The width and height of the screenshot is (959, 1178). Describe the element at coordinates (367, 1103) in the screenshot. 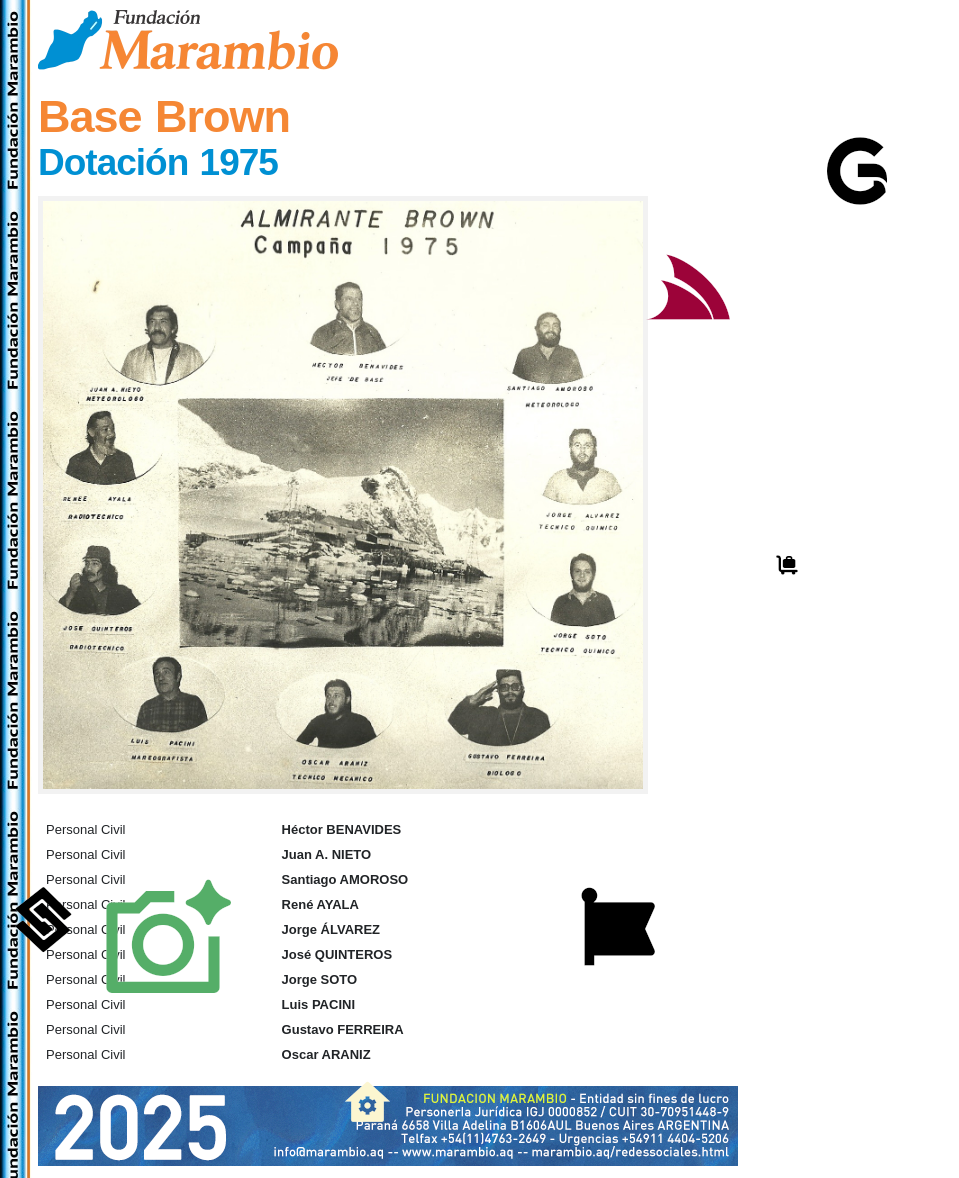

I see `access home or house settings` at that location.